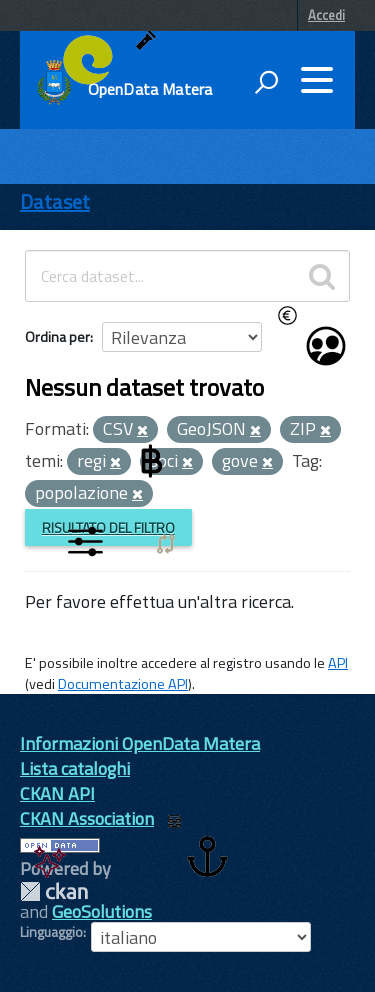 This screenshot has height=992, width=375. Describe the element at coordinates (50, 862) in the screenshot. I see `indicates AI-generated or enhanced content` at that location.